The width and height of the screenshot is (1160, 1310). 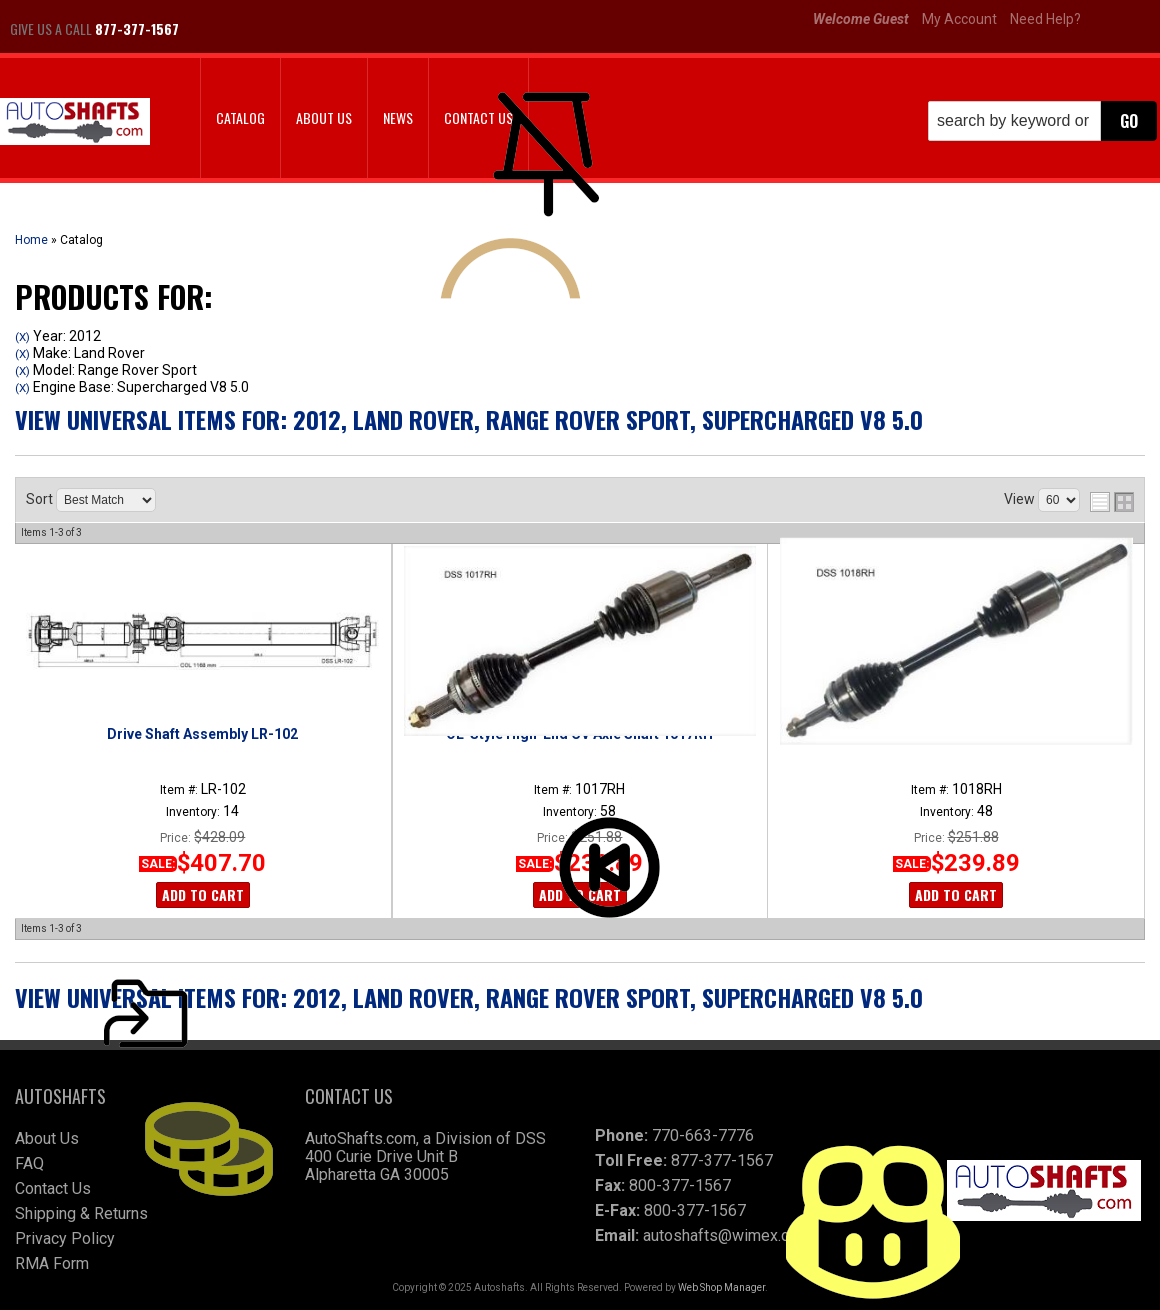 What do you see at coordinates (149, 1013) in the screenshot?
I see `access a linked or shortcut folder` at bounding box center [149, 1013].